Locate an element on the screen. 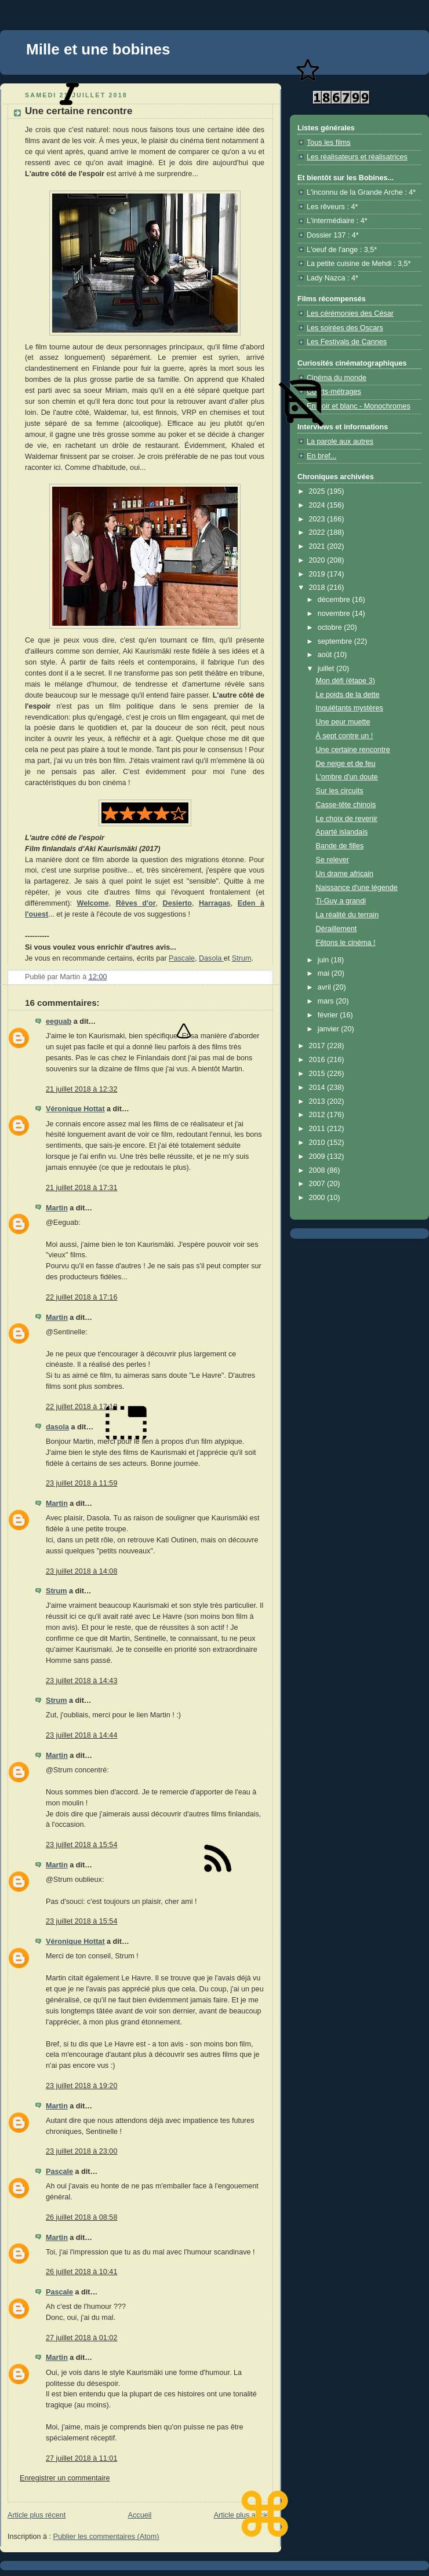  no transfer available at this stop is located at coordinates (303, 402).